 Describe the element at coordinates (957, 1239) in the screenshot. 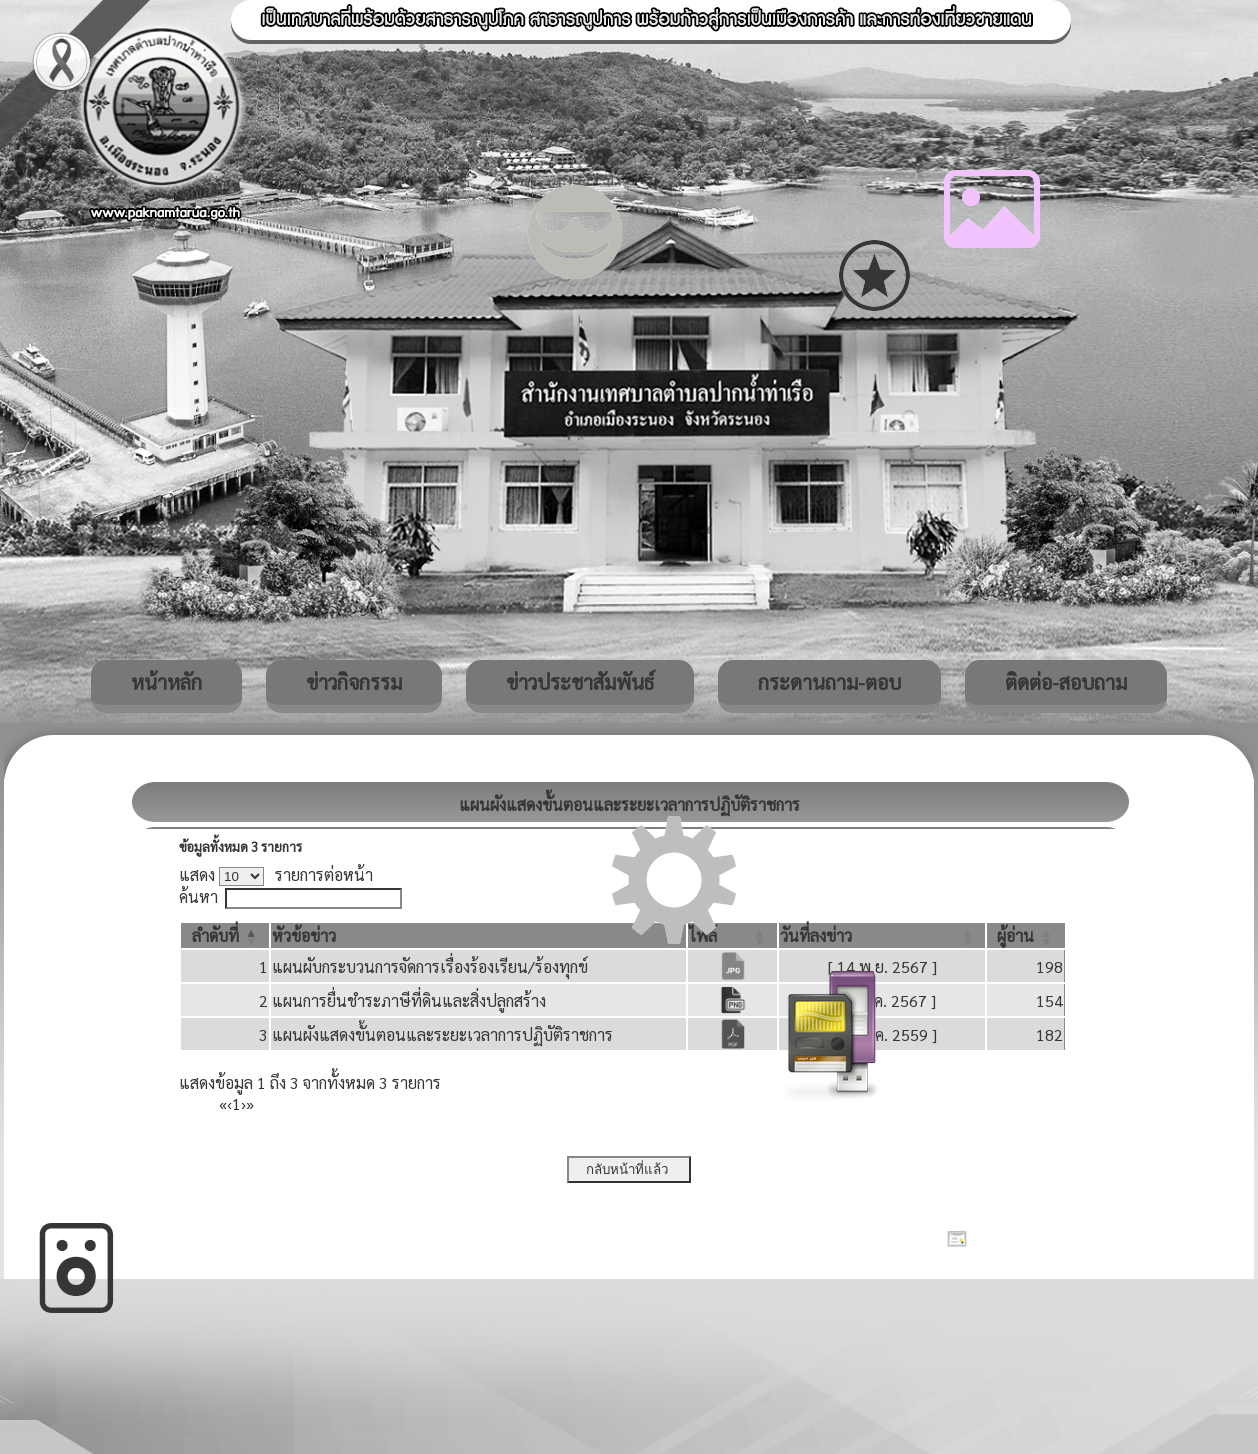

I see `indicates a certificate or credential file` at that location.